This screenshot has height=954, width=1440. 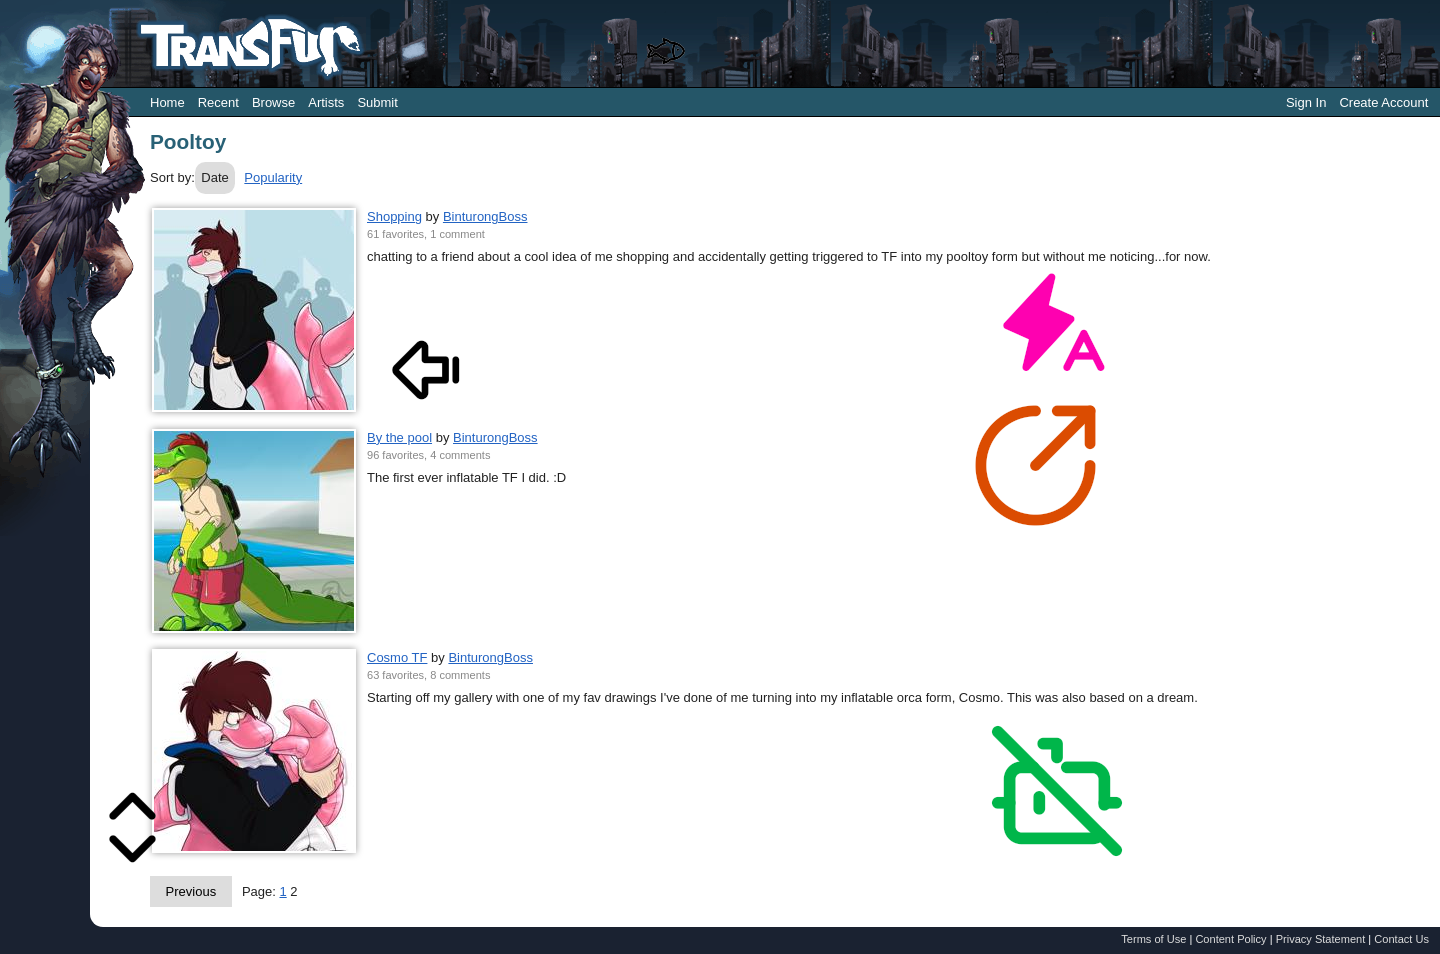 I want to click on expand or collapse a dropdown menu, so click(x=132, y=827).